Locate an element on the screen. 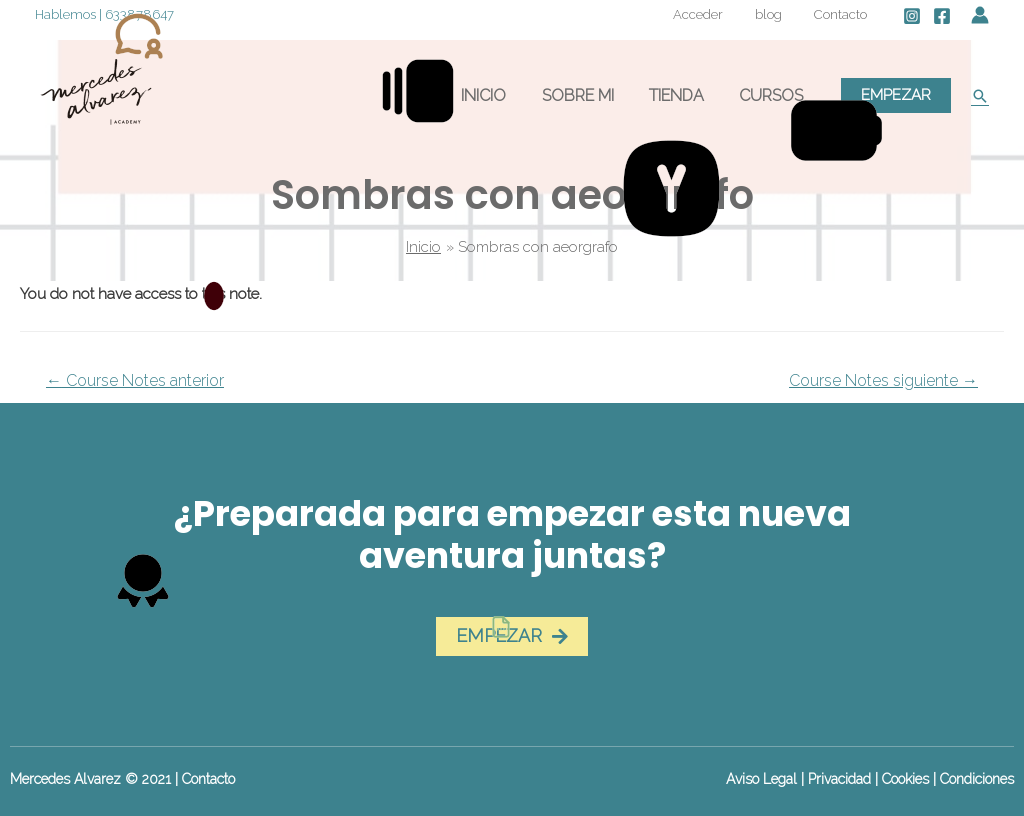 Image resolution: width=1024 pixels, height=816 pixels. represents the letter Y in a menu or keyboard interface is located at coordinates (671, 188).